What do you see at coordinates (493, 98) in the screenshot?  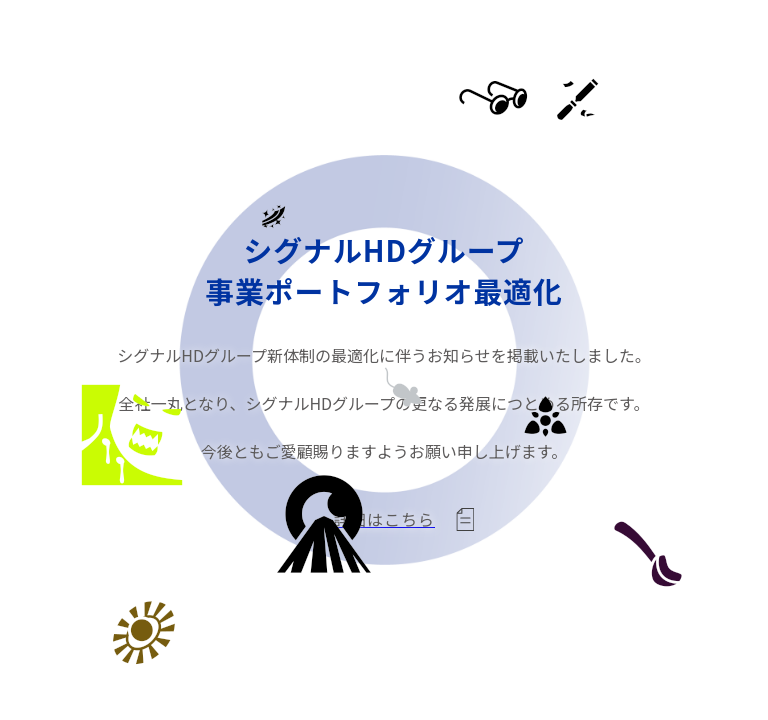 I see `toggle reading mode or accessibility features` at bounding box center [493, 98].